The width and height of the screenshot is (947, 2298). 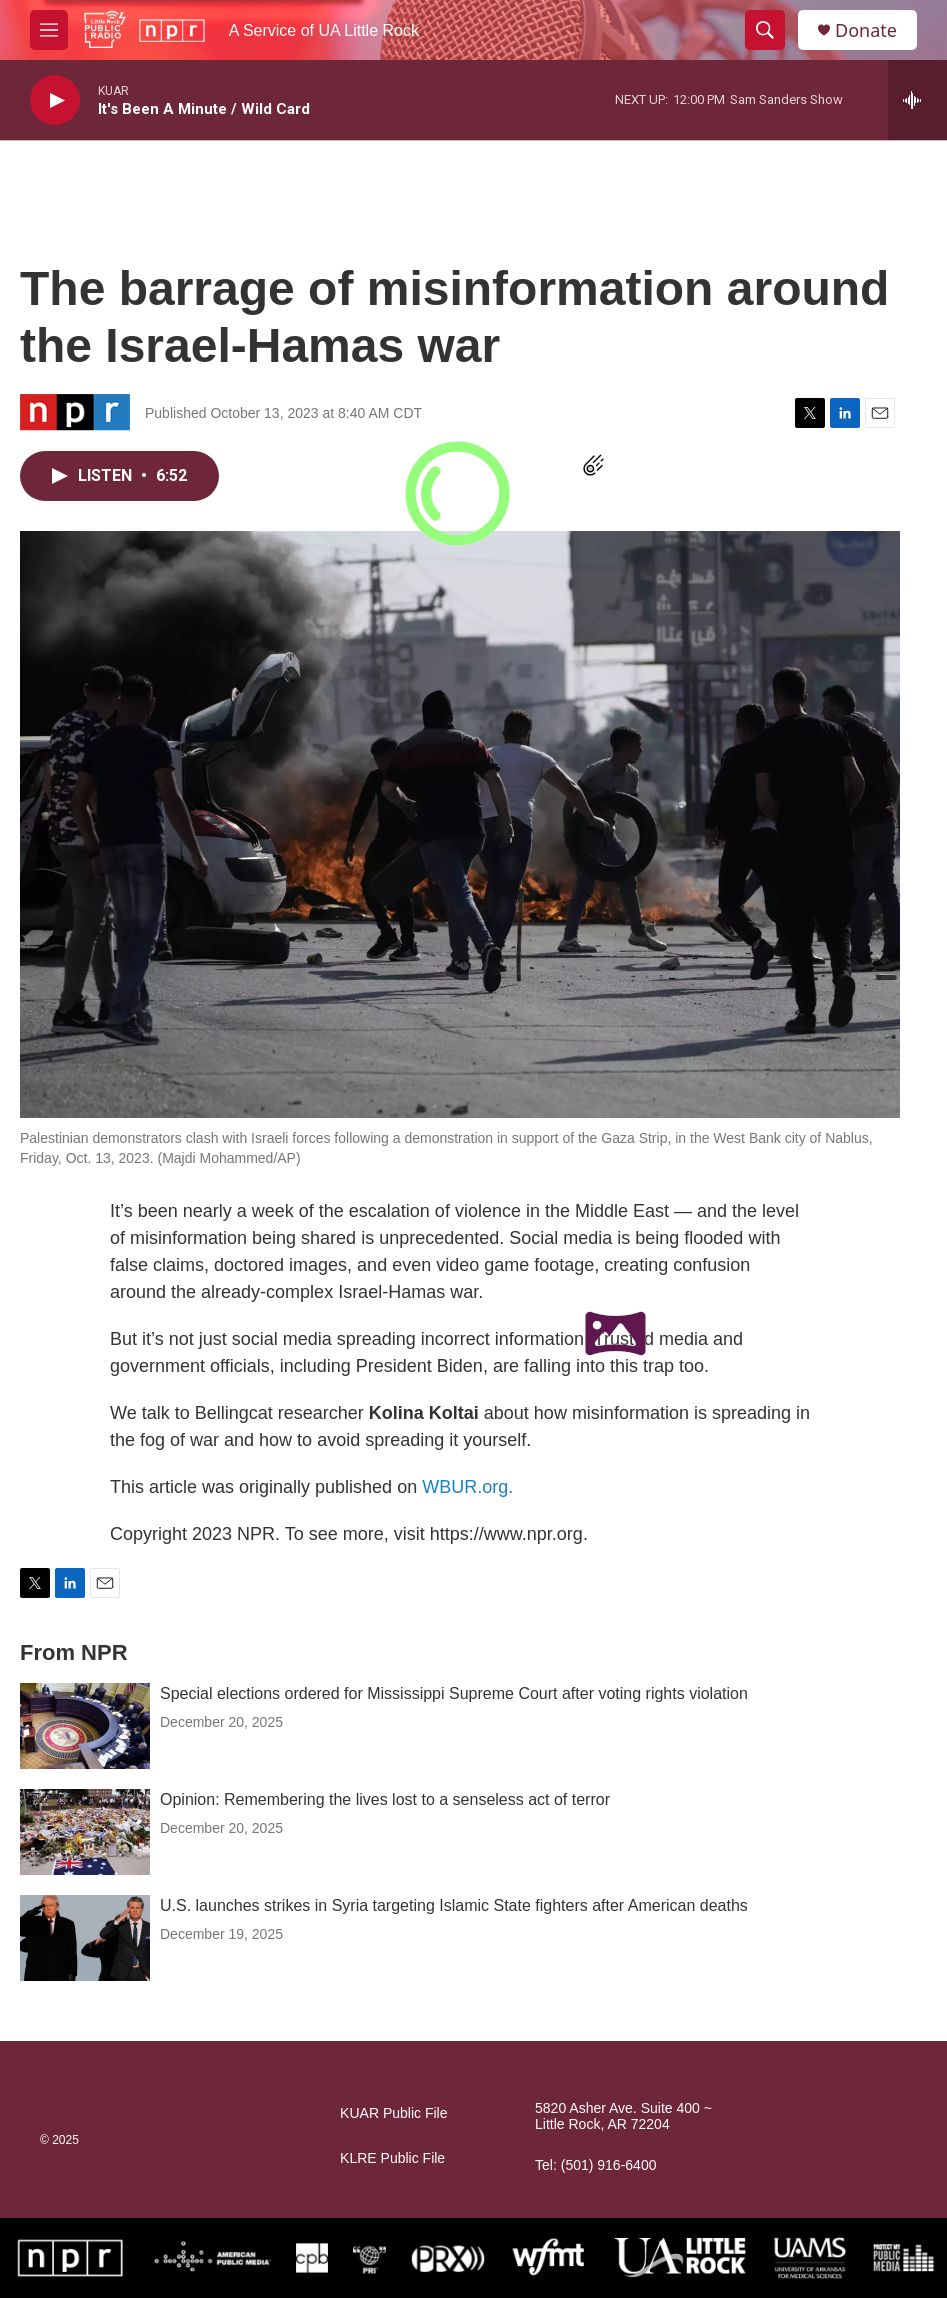 What do you see at coordinates (457, 493) in the screenshot?
I see `apply inner shadow effect to the left side` at bounding box center [457, 493].